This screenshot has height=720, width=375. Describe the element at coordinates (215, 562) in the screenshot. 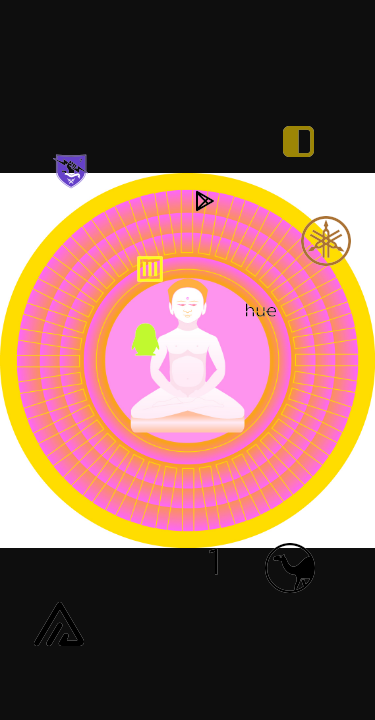

I see `indicates first item or top priority` at that location.